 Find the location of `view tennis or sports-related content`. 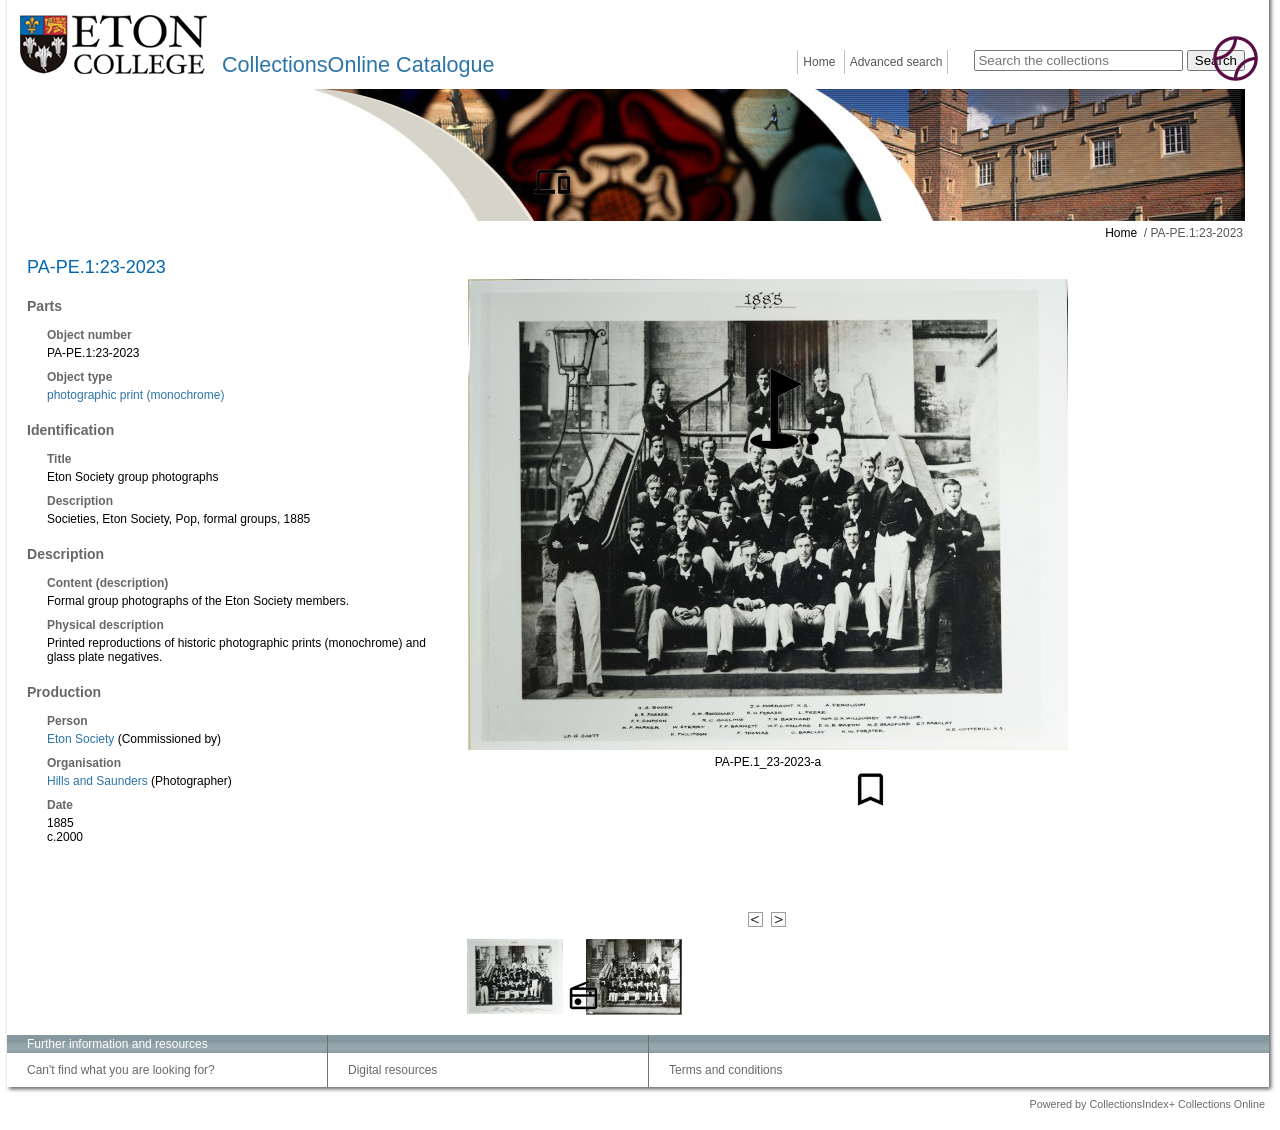

view tennis or sports-related content is located at coordinates (1235, 58).